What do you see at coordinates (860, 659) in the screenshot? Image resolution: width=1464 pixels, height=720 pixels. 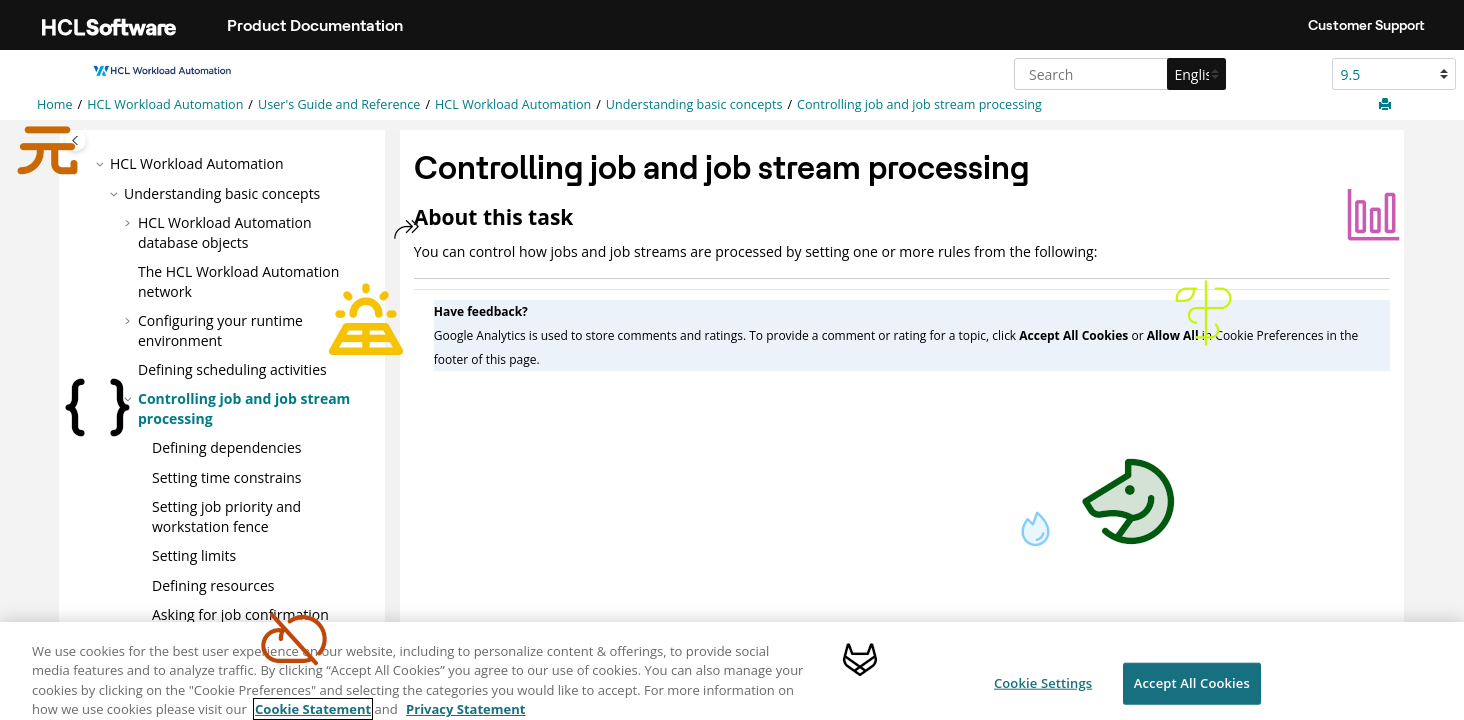 I see `open GitLab repository` at bounding box center [860, 659].